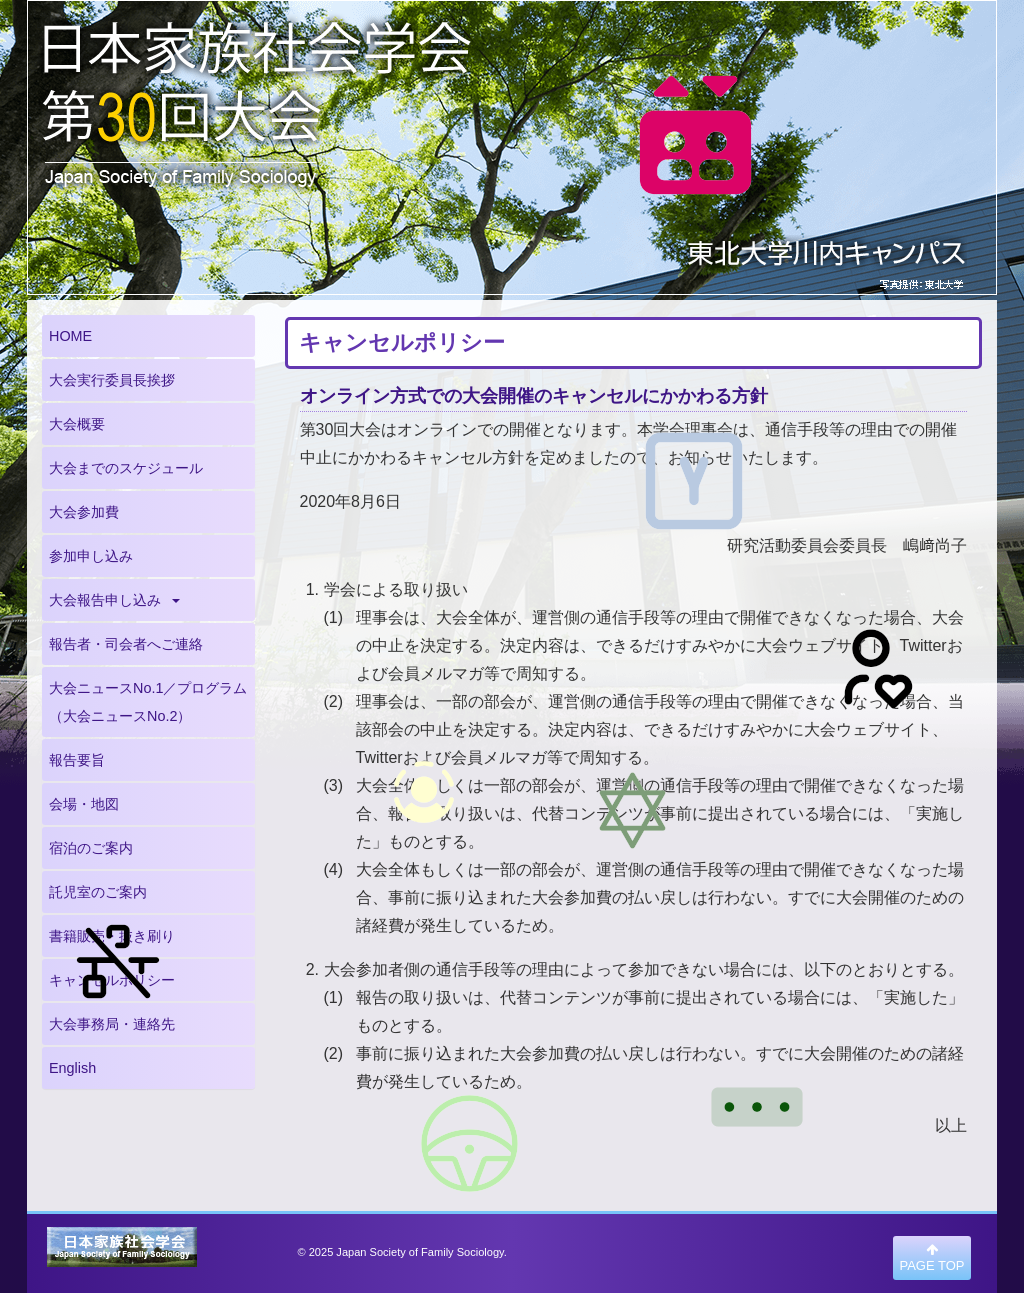 Image resolution: width=1024 pixels, height=1293 pixels. What do you see at coordinates (469, 1143) in the screenshot?
I see `access driving or navigation mode` at bounding box center [469, 1143].